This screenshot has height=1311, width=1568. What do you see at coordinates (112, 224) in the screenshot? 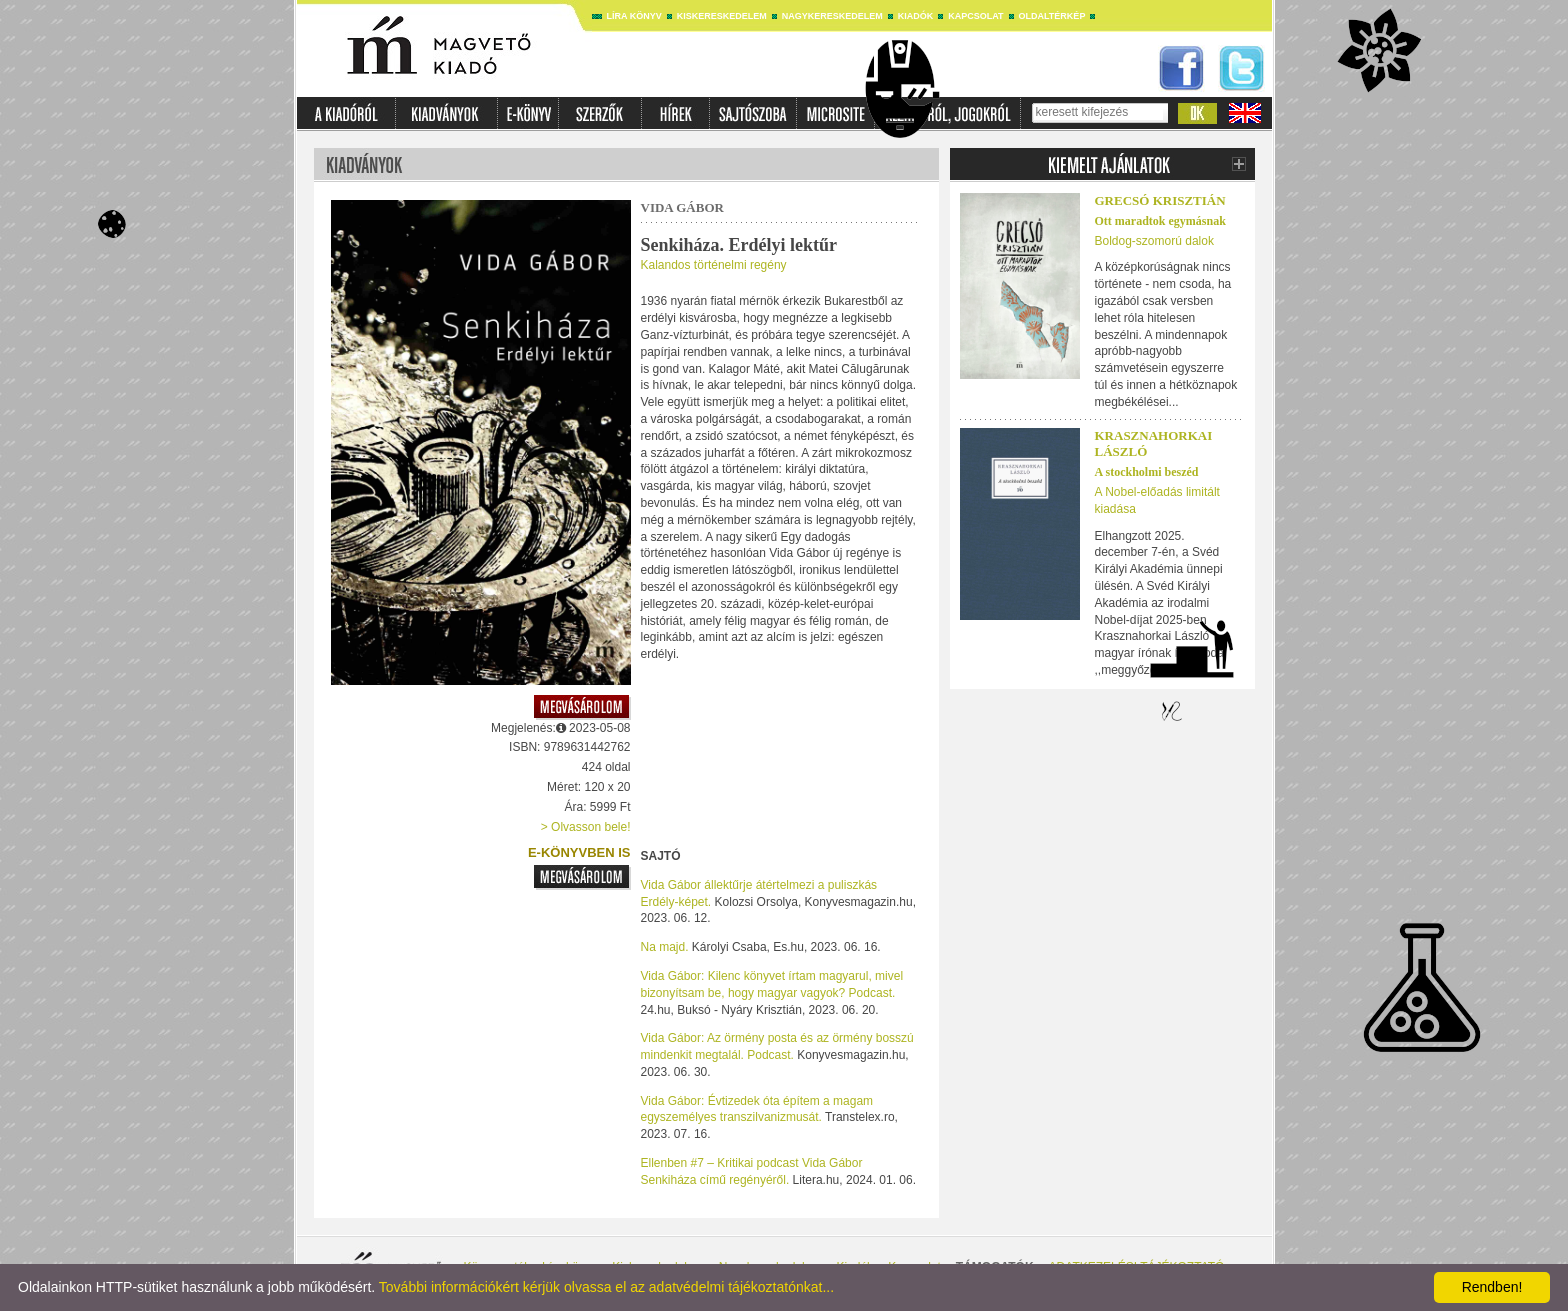
I see `accept or manage cookie preferences` at bounding box center [112, 224].